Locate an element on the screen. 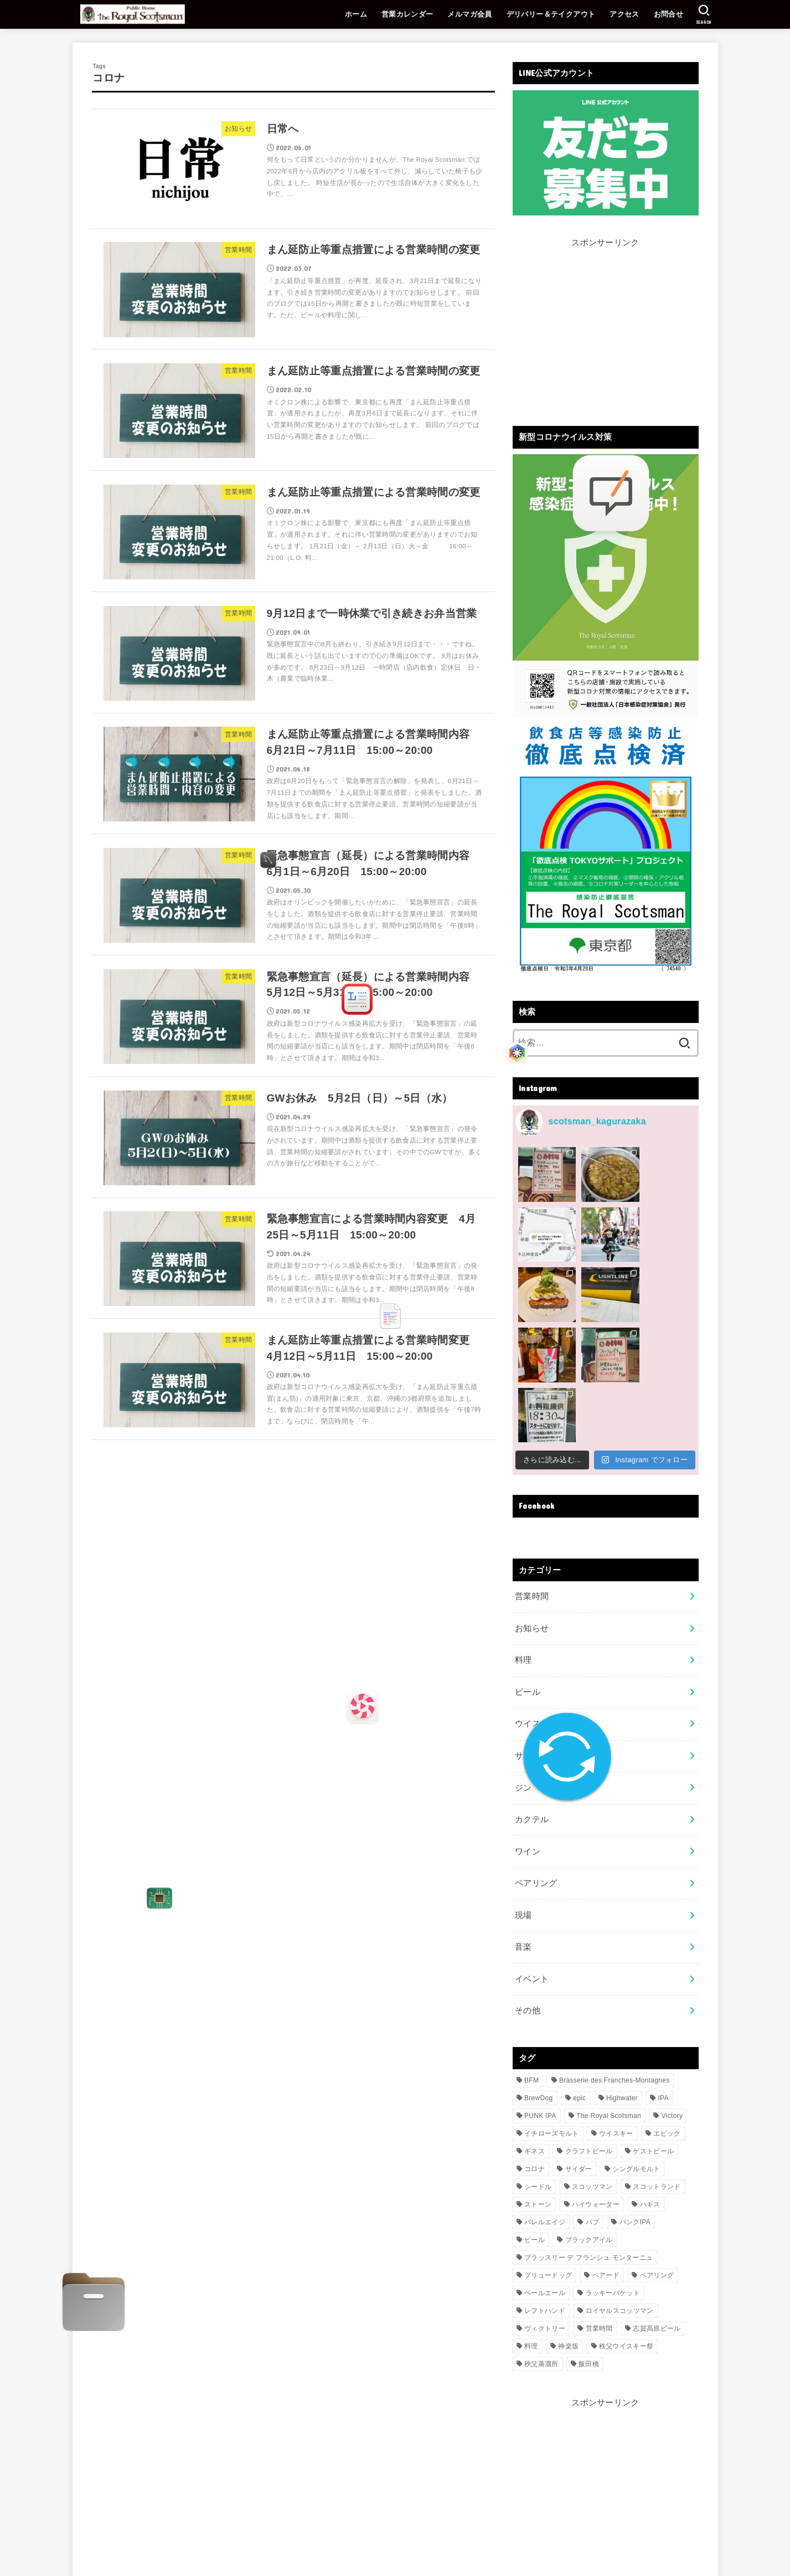 The height and width of the screenshot is (2576, 790). access developer tools and settings is located at coordinates (390, 1316).